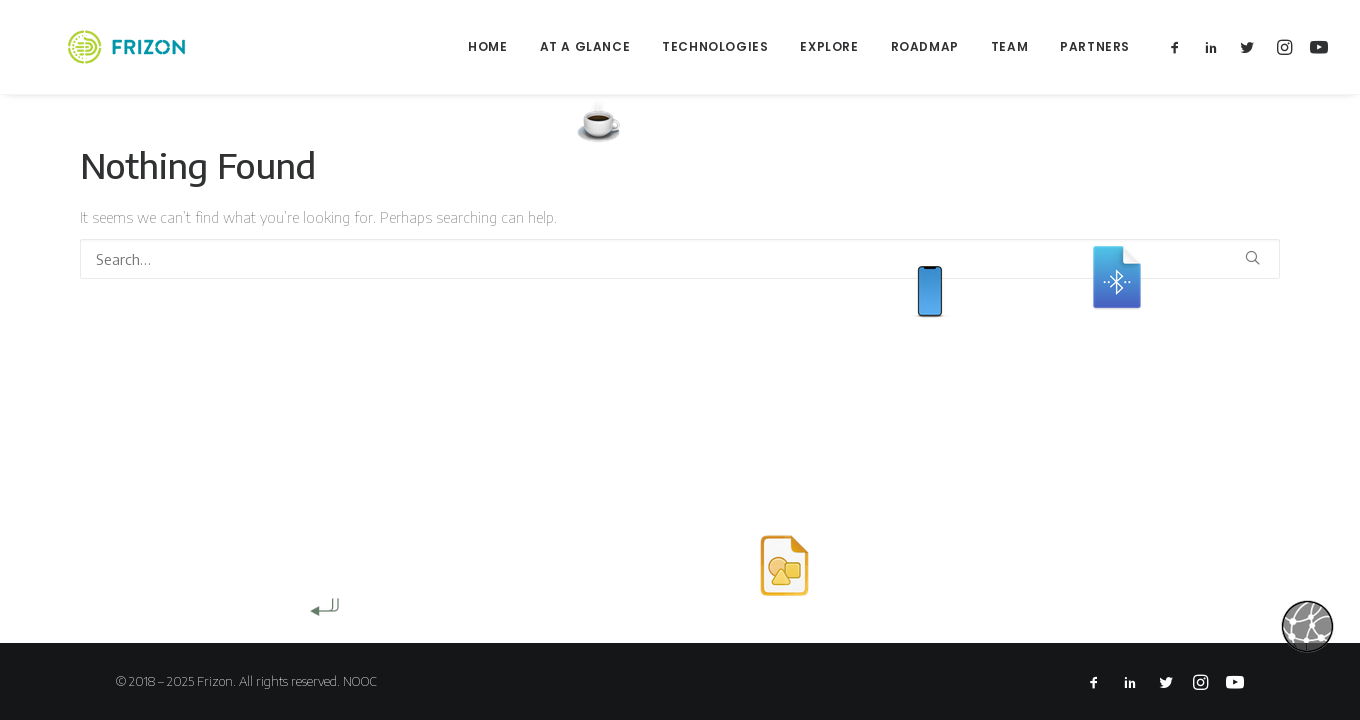 The image size is (1360, 720). I want to click on reply to all recipients of an email, so click(324, 605).